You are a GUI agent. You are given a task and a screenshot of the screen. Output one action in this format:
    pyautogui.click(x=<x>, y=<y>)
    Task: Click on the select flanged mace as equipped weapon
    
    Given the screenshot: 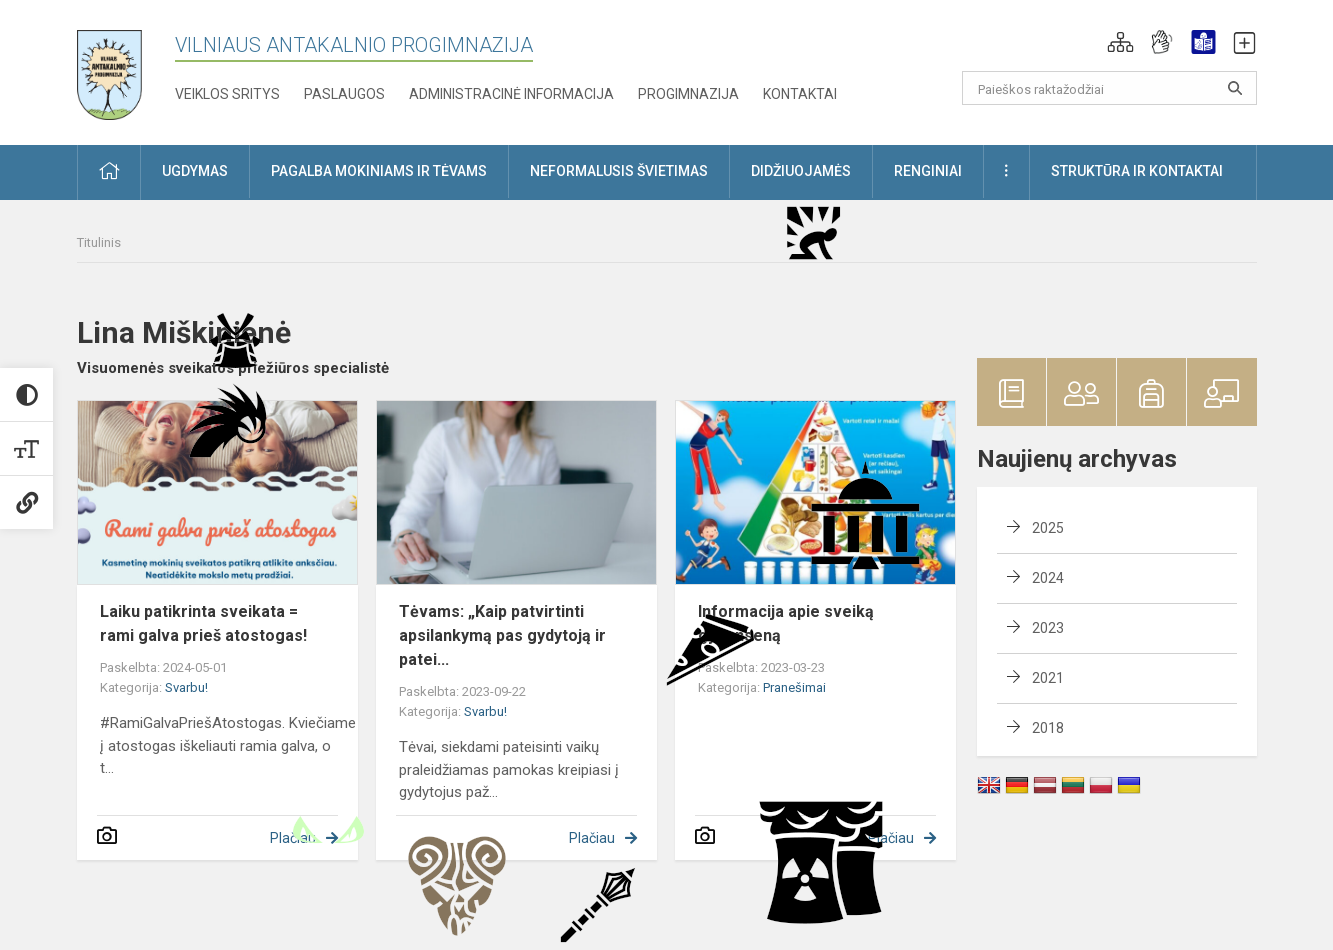 What is the action you would take?
    pyautogui.click(x=598, y=904)
    